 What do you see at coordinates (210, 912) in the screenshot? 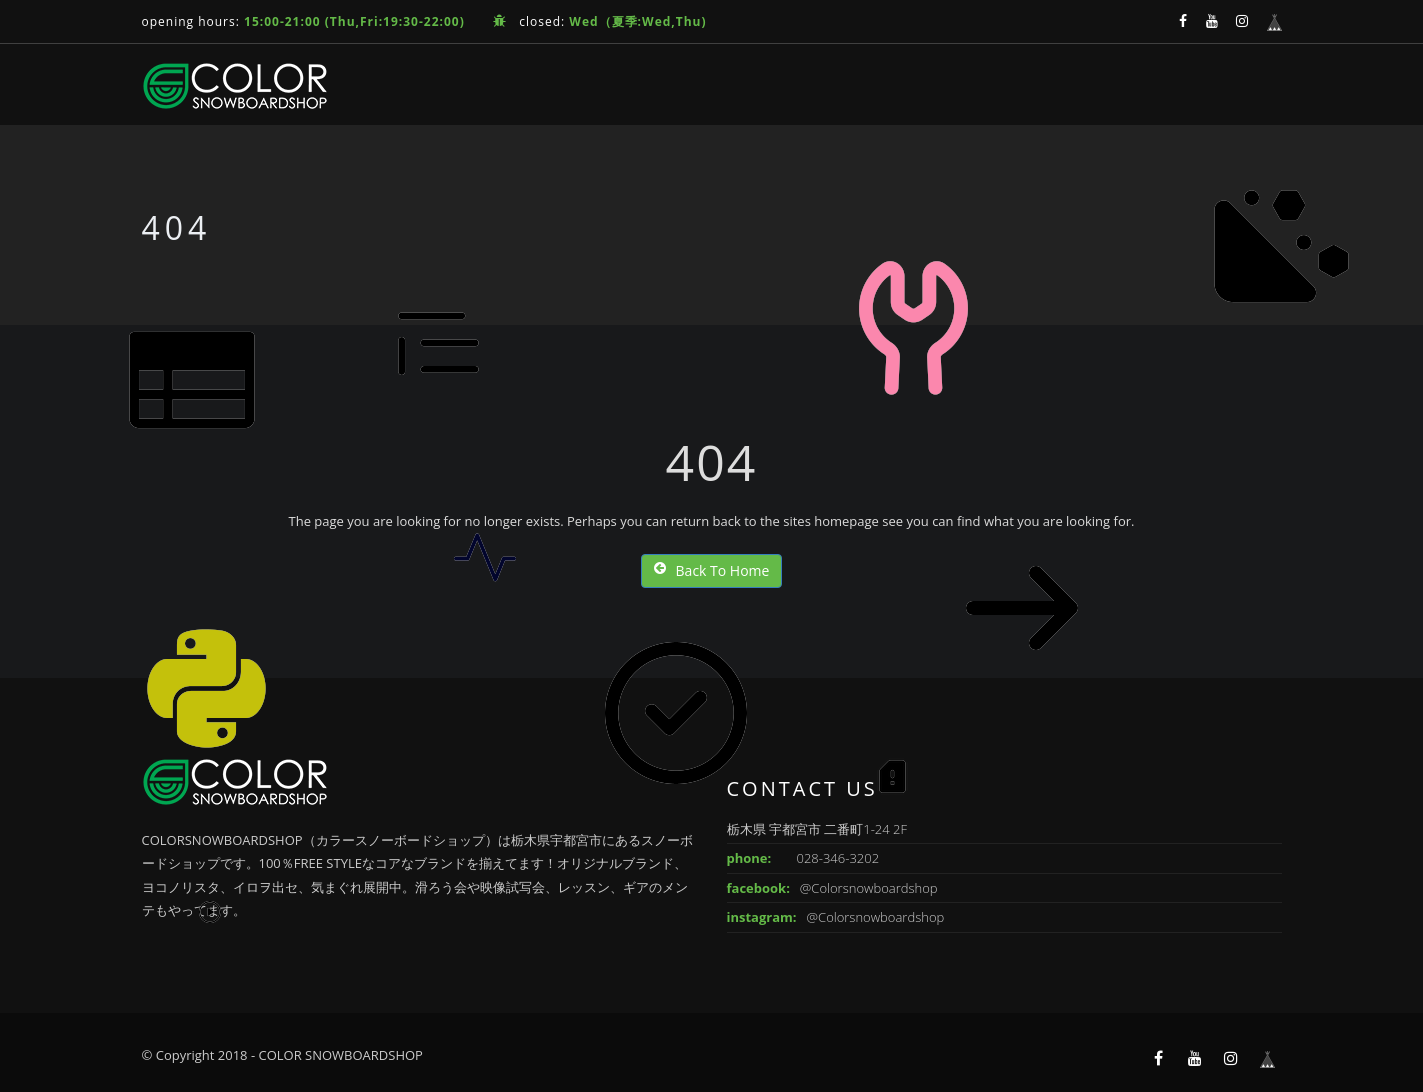
I see `play media or video content` at bounding box center [210, 912].